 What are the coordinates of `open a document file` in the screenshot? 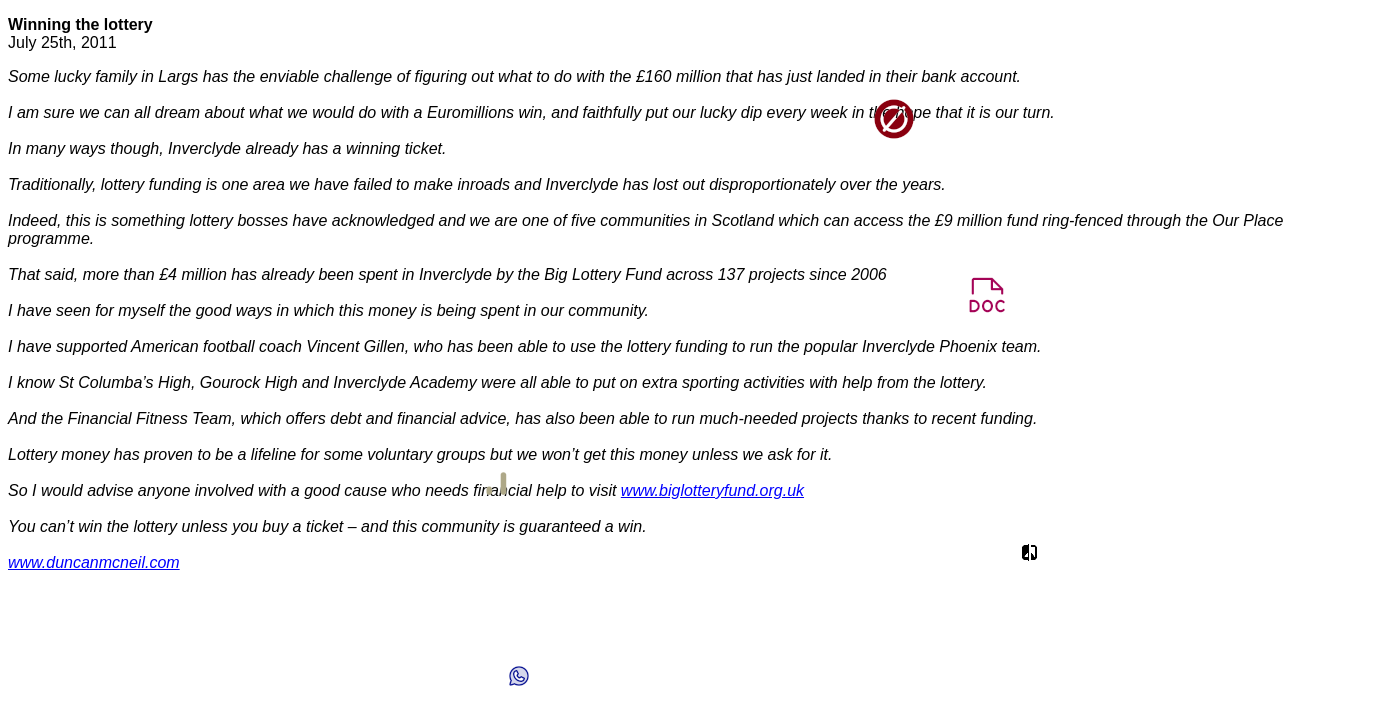 It's located at (987, 296).